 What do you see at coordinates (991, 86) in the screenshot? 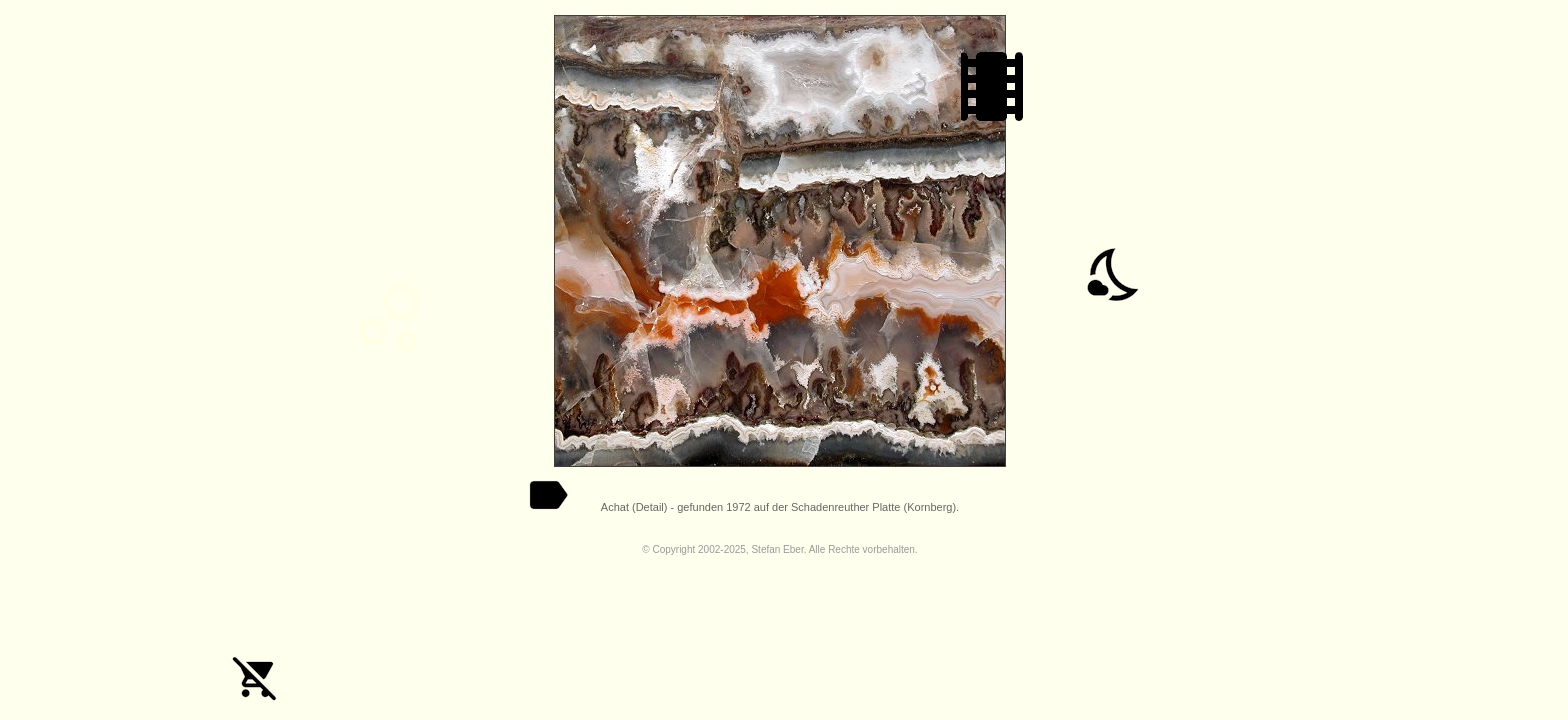
I see `access movies or video content` at bounding box center [991, 86].